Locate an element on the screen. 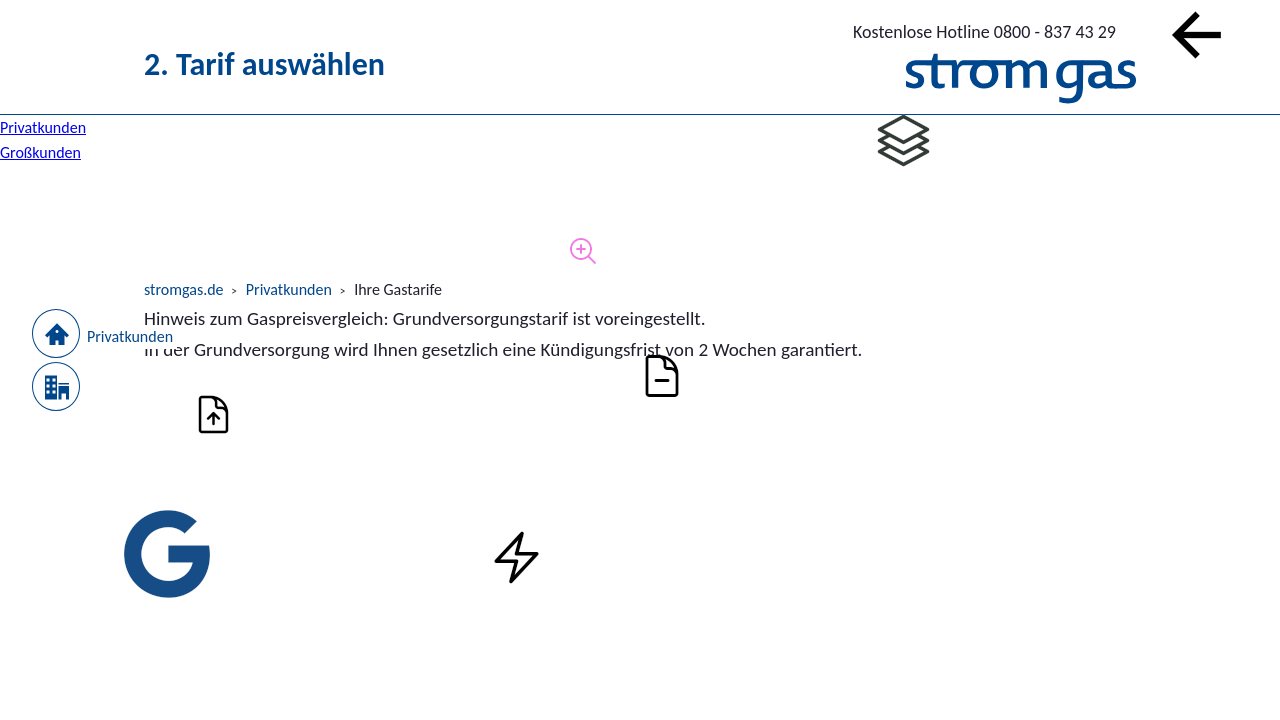 The height and width of the screenshot is (720, 1280). sign in with Google is located at coordinates (167, 554).